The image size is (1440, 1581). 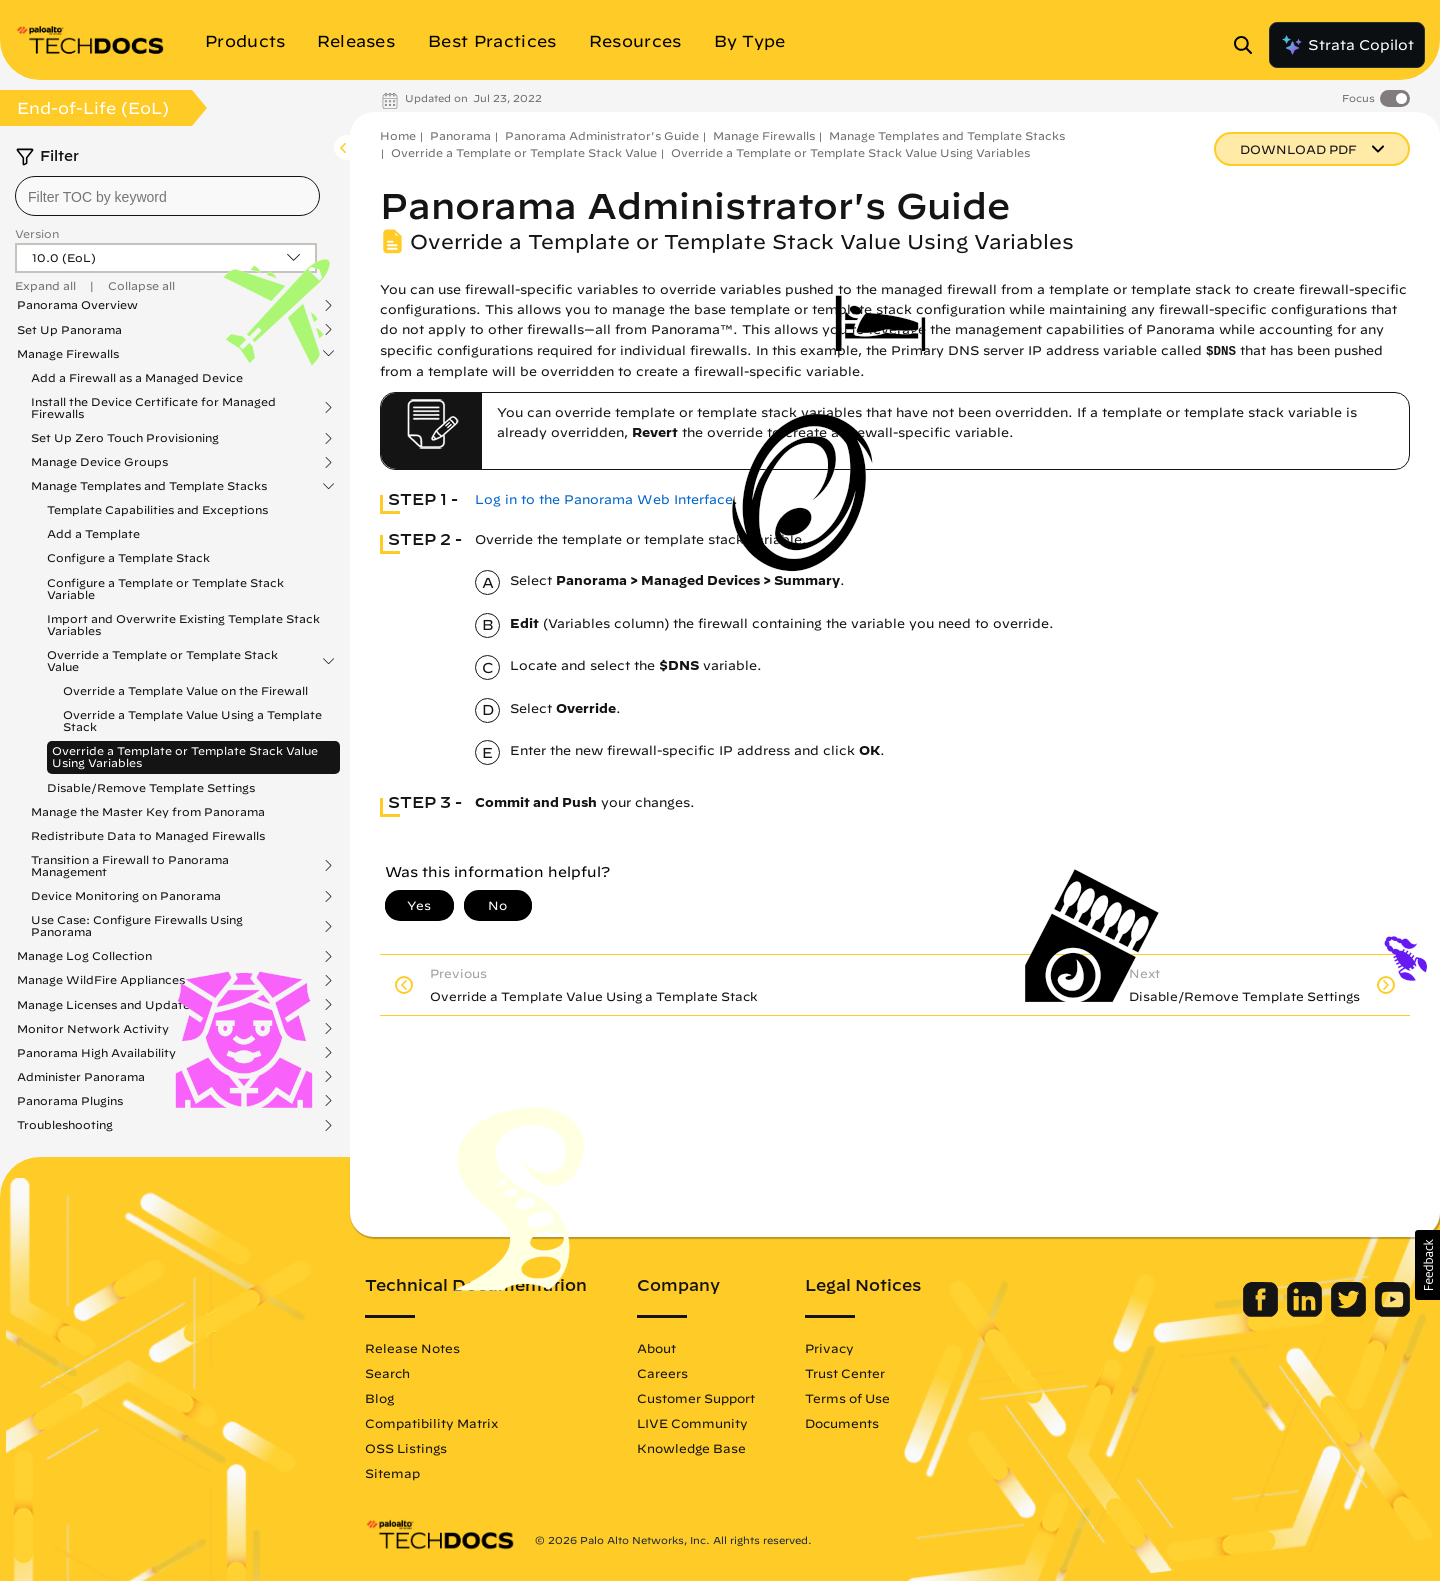 What do you see at coordinates (275, 314) in the screenshot?
I see `access flight booking or travel options` at bounding box center [275, 314].